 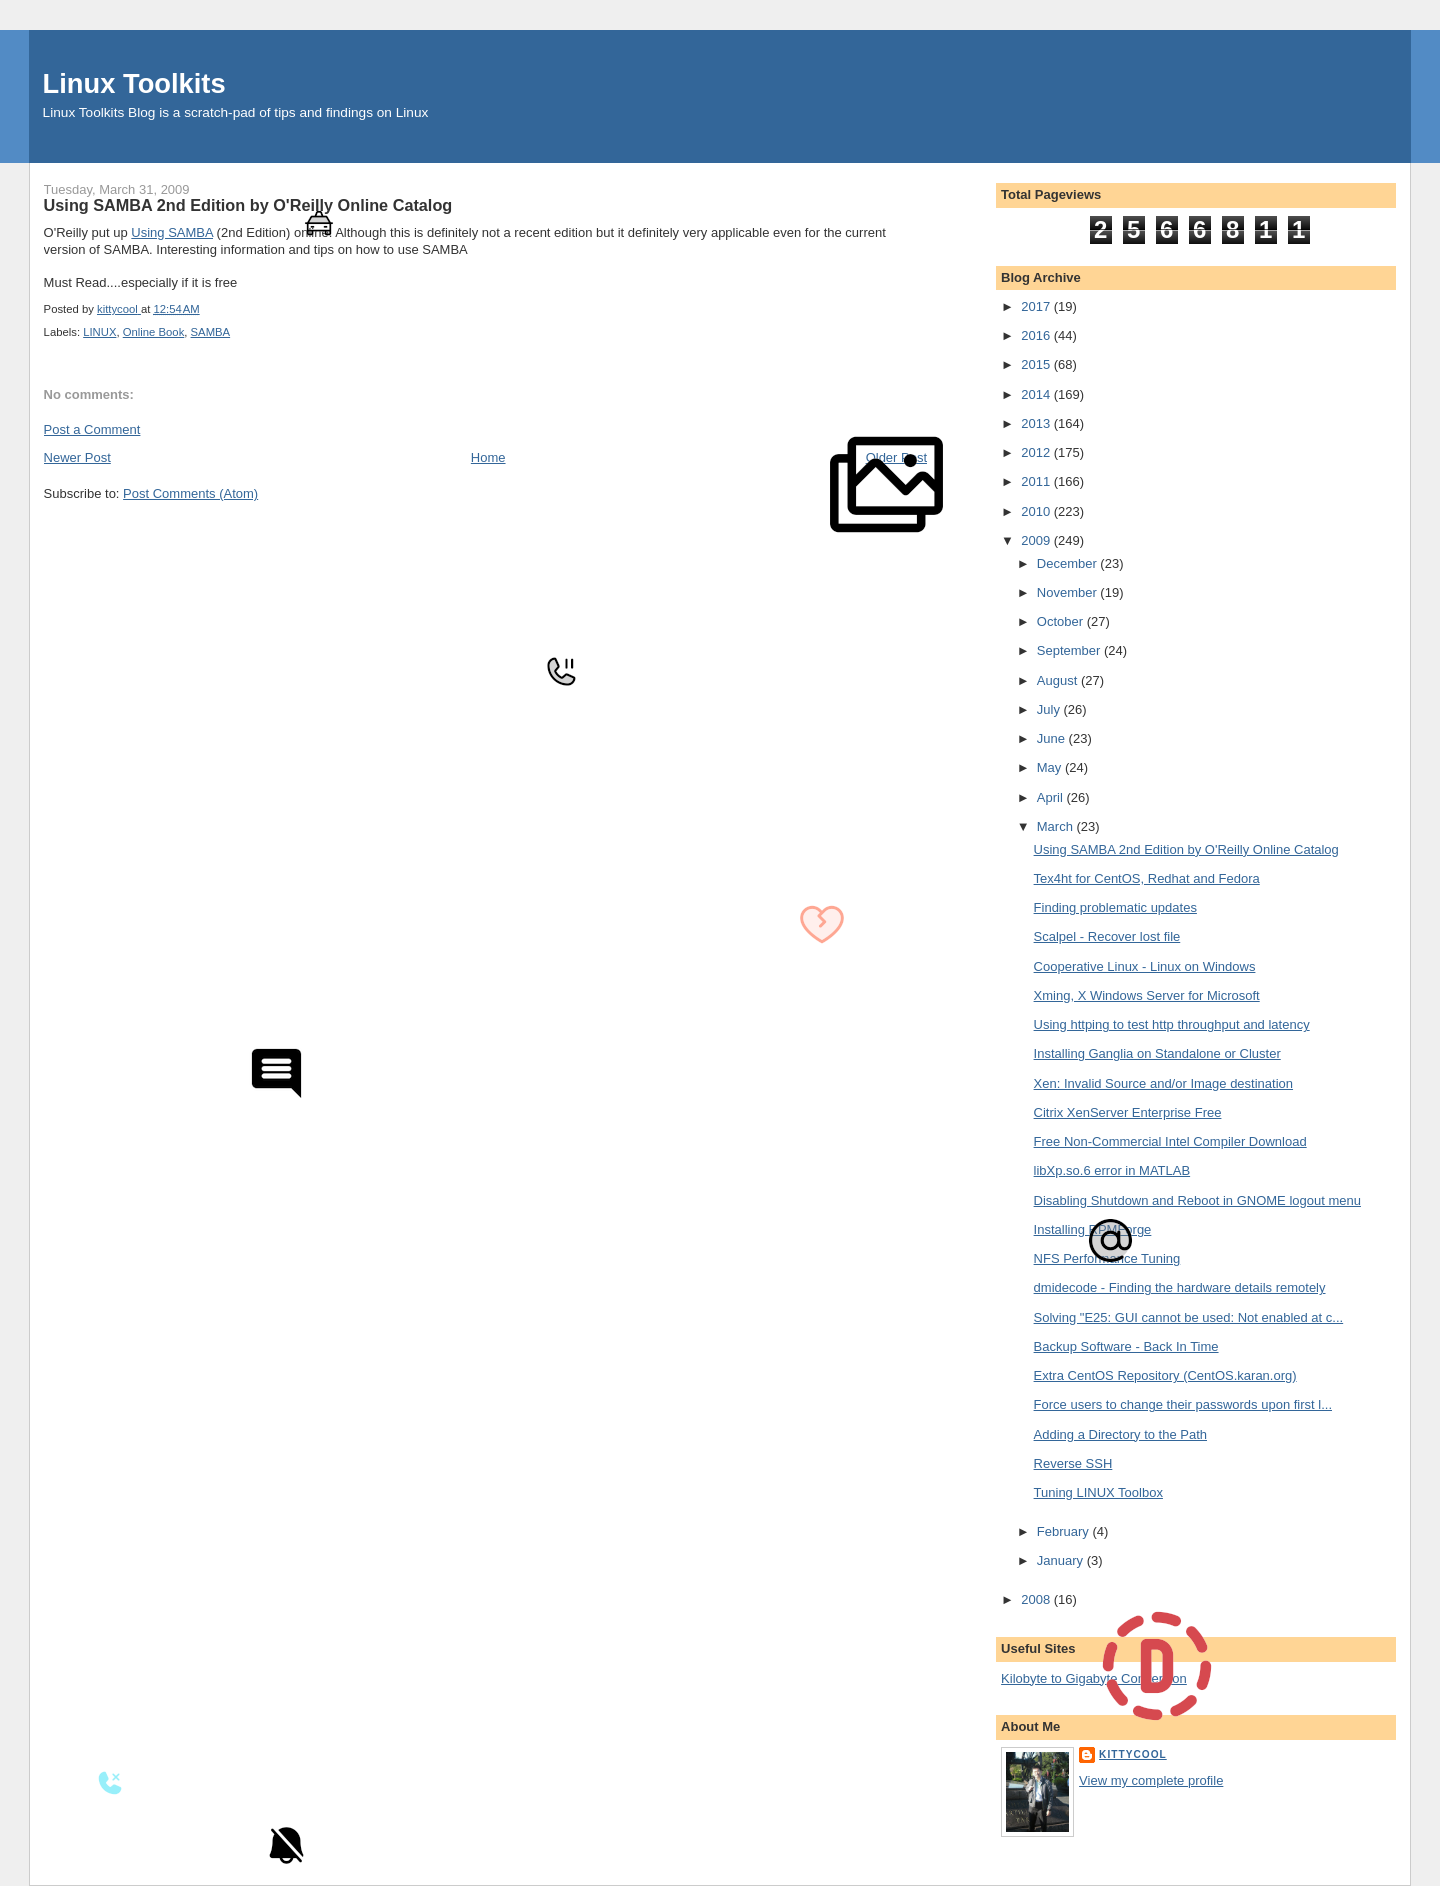 I want to click on mute notifications, so click(x=286, y=1845).